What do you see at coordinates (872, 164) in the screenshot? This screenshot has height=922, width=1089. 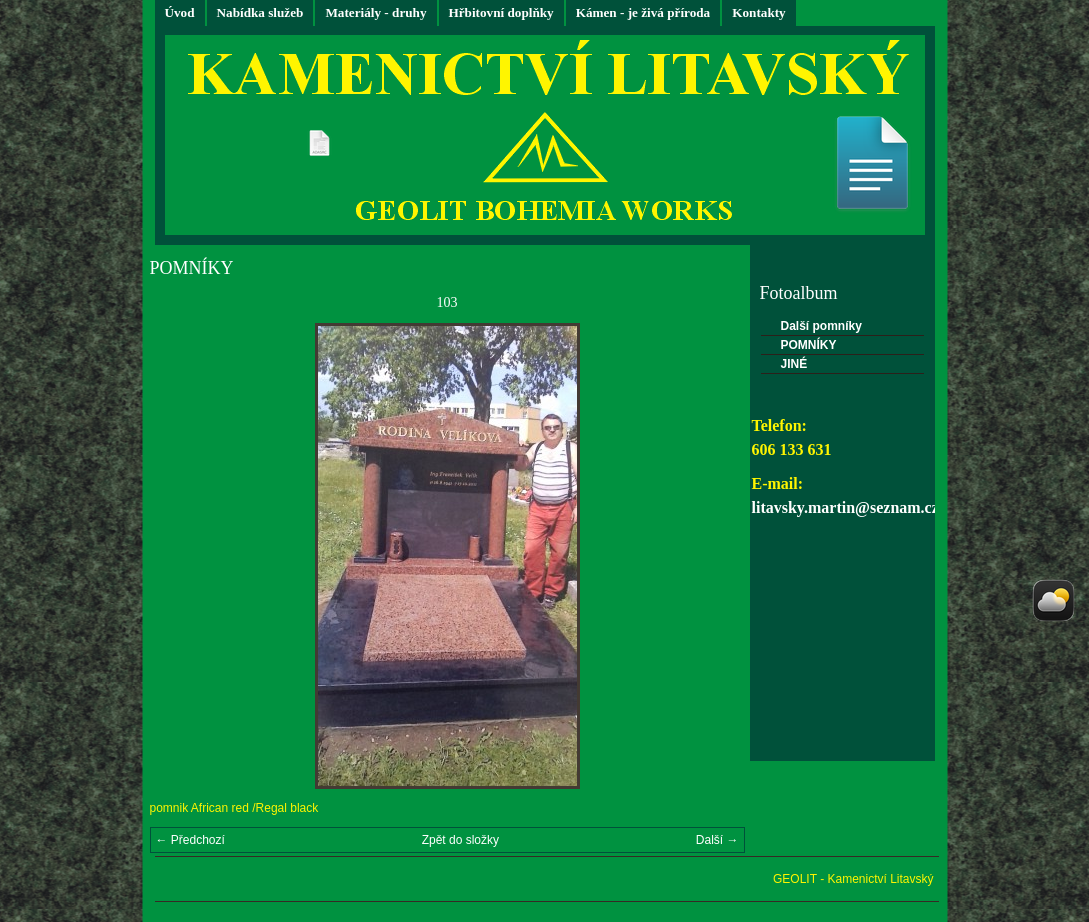 I see `opendocument text template file` at bounding box center [872, 164].